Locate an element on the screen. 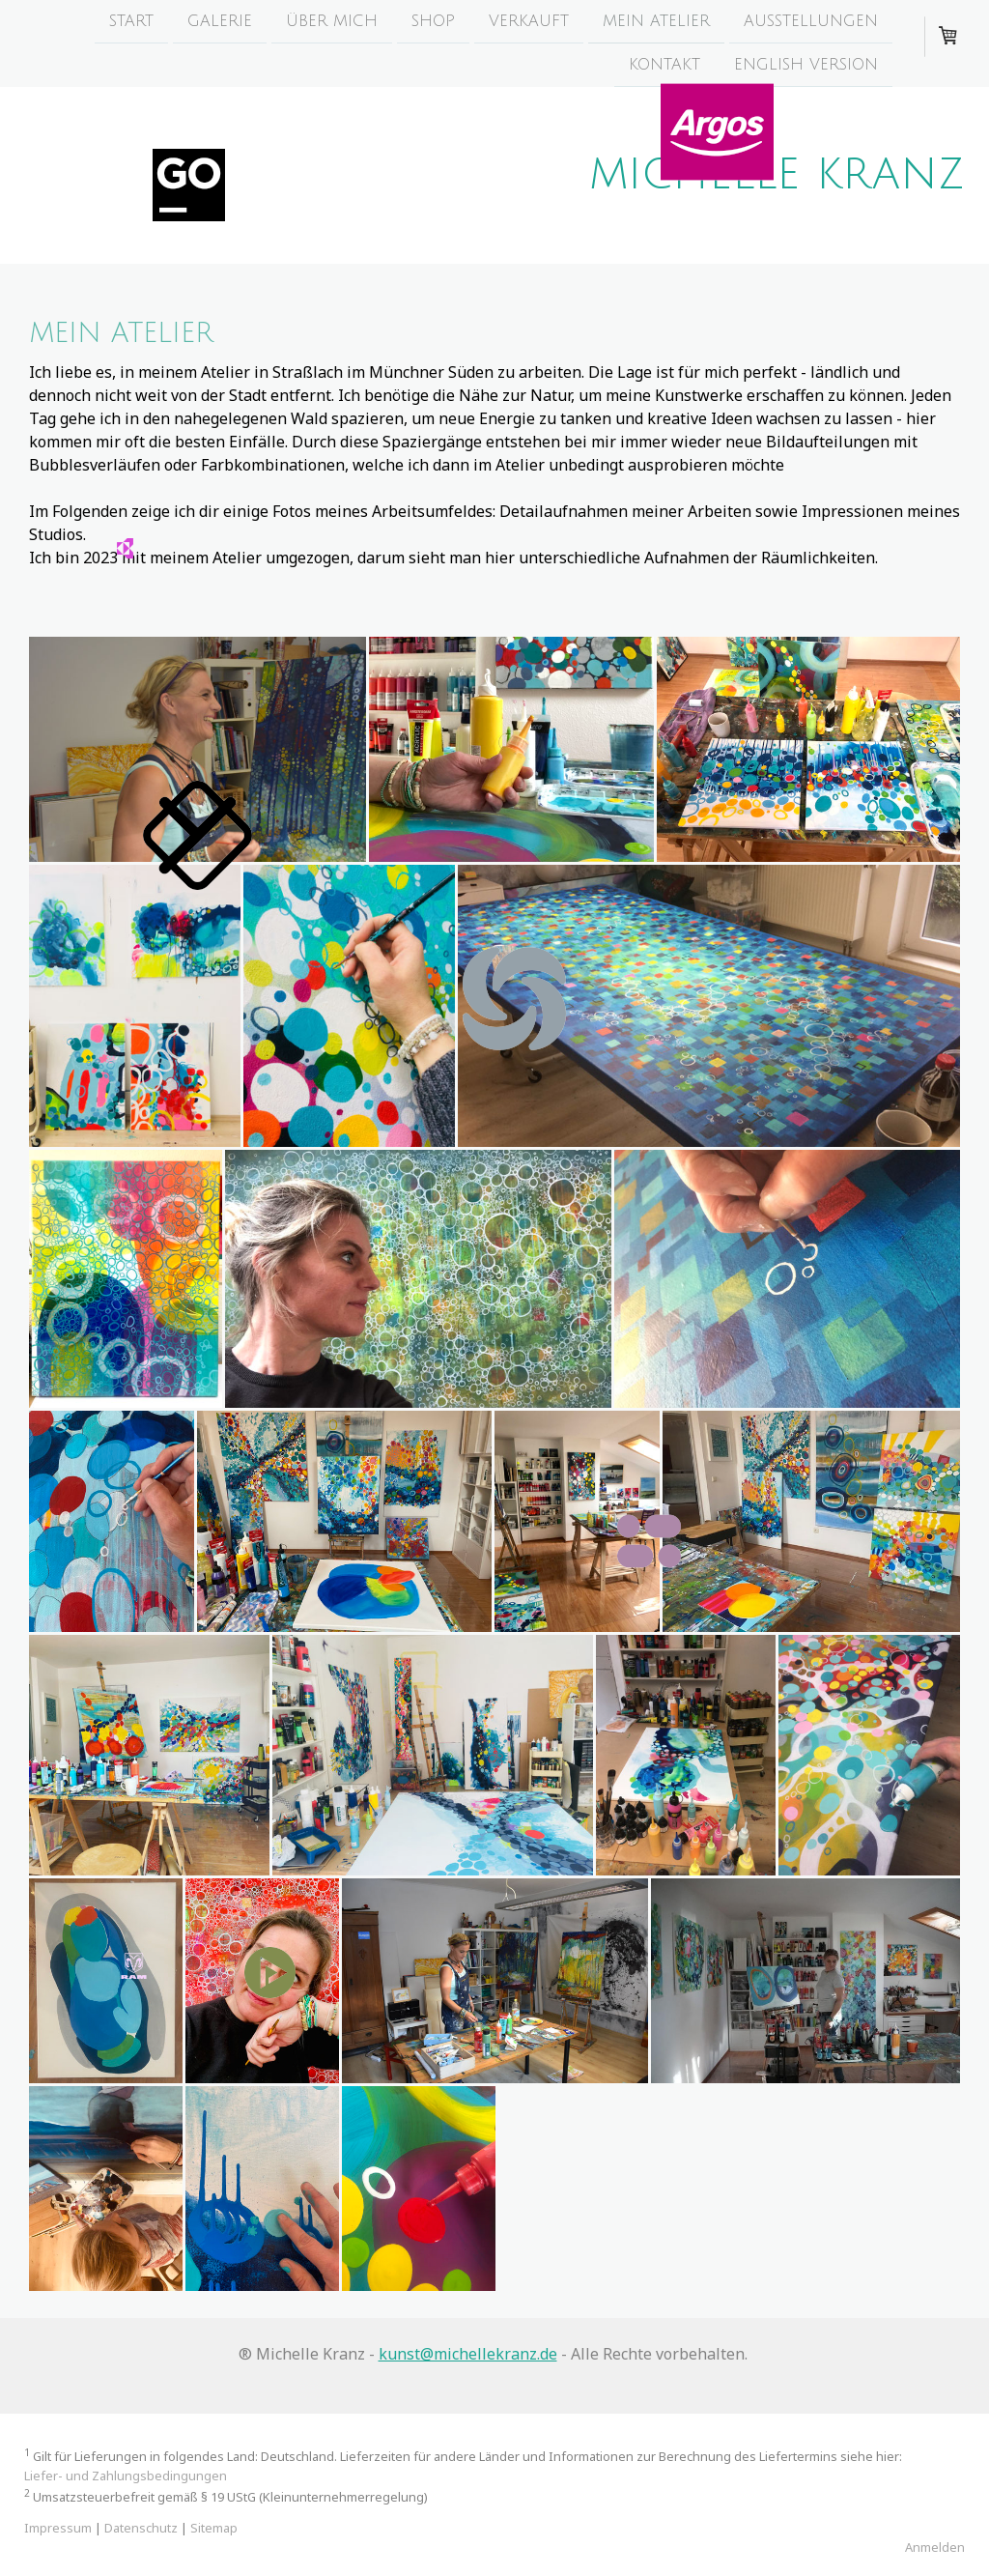 This screenshot has height=2576, width=989. kyocera brand logo is located at coordinates (125, 548).